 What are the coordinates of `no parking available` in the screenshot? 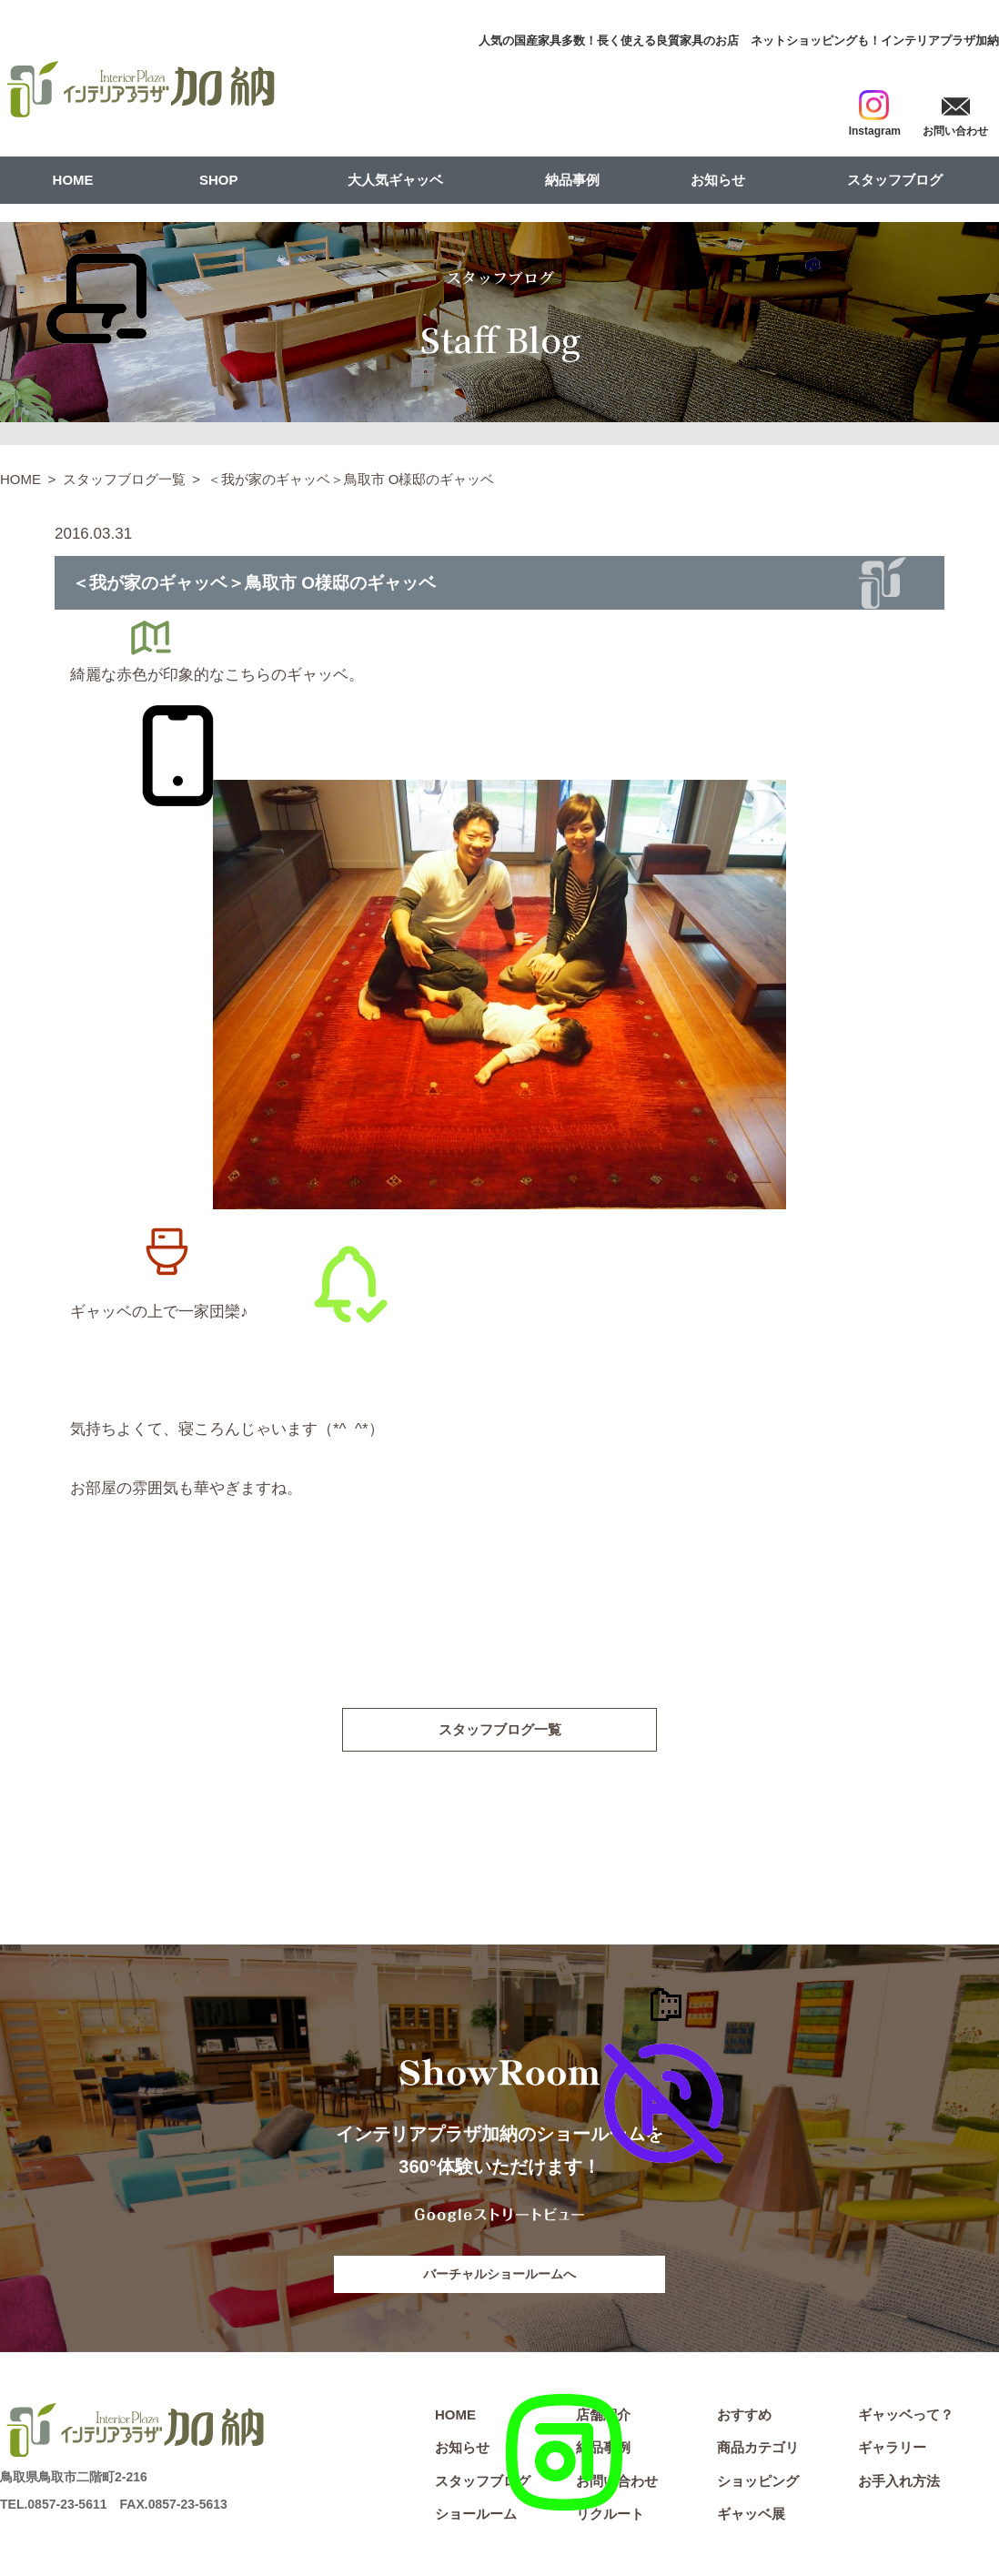 It's located at (663, 2103).